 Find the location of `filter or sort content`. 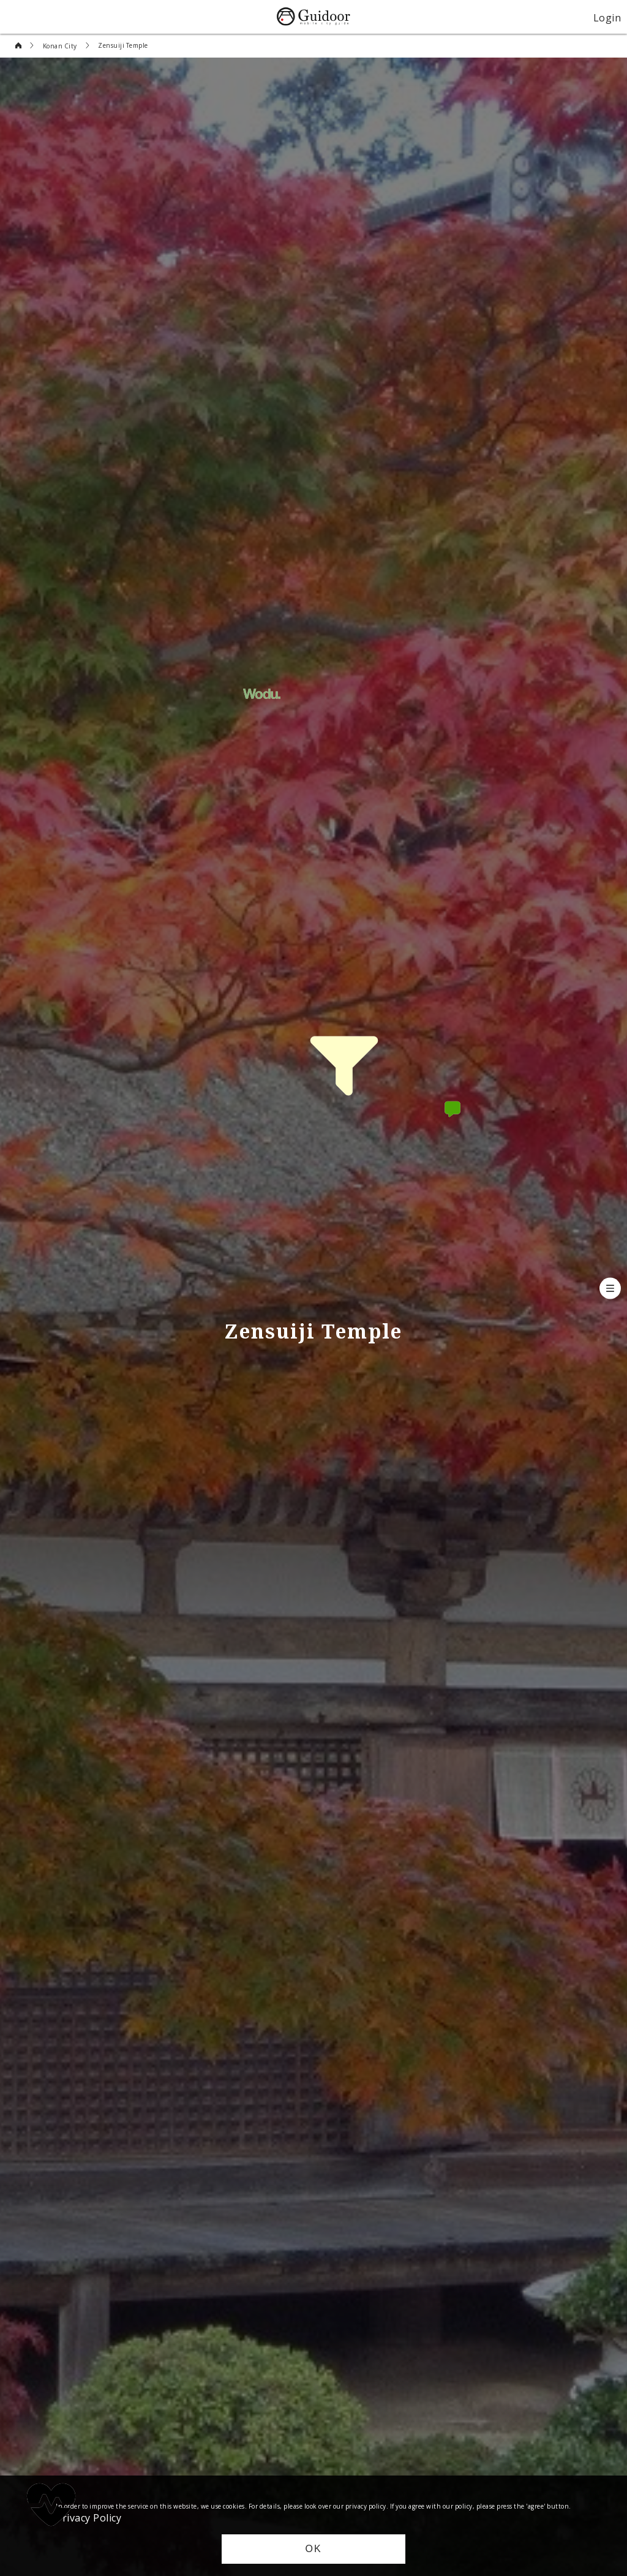

filter or sort content is located at coordinates (344, 1062).